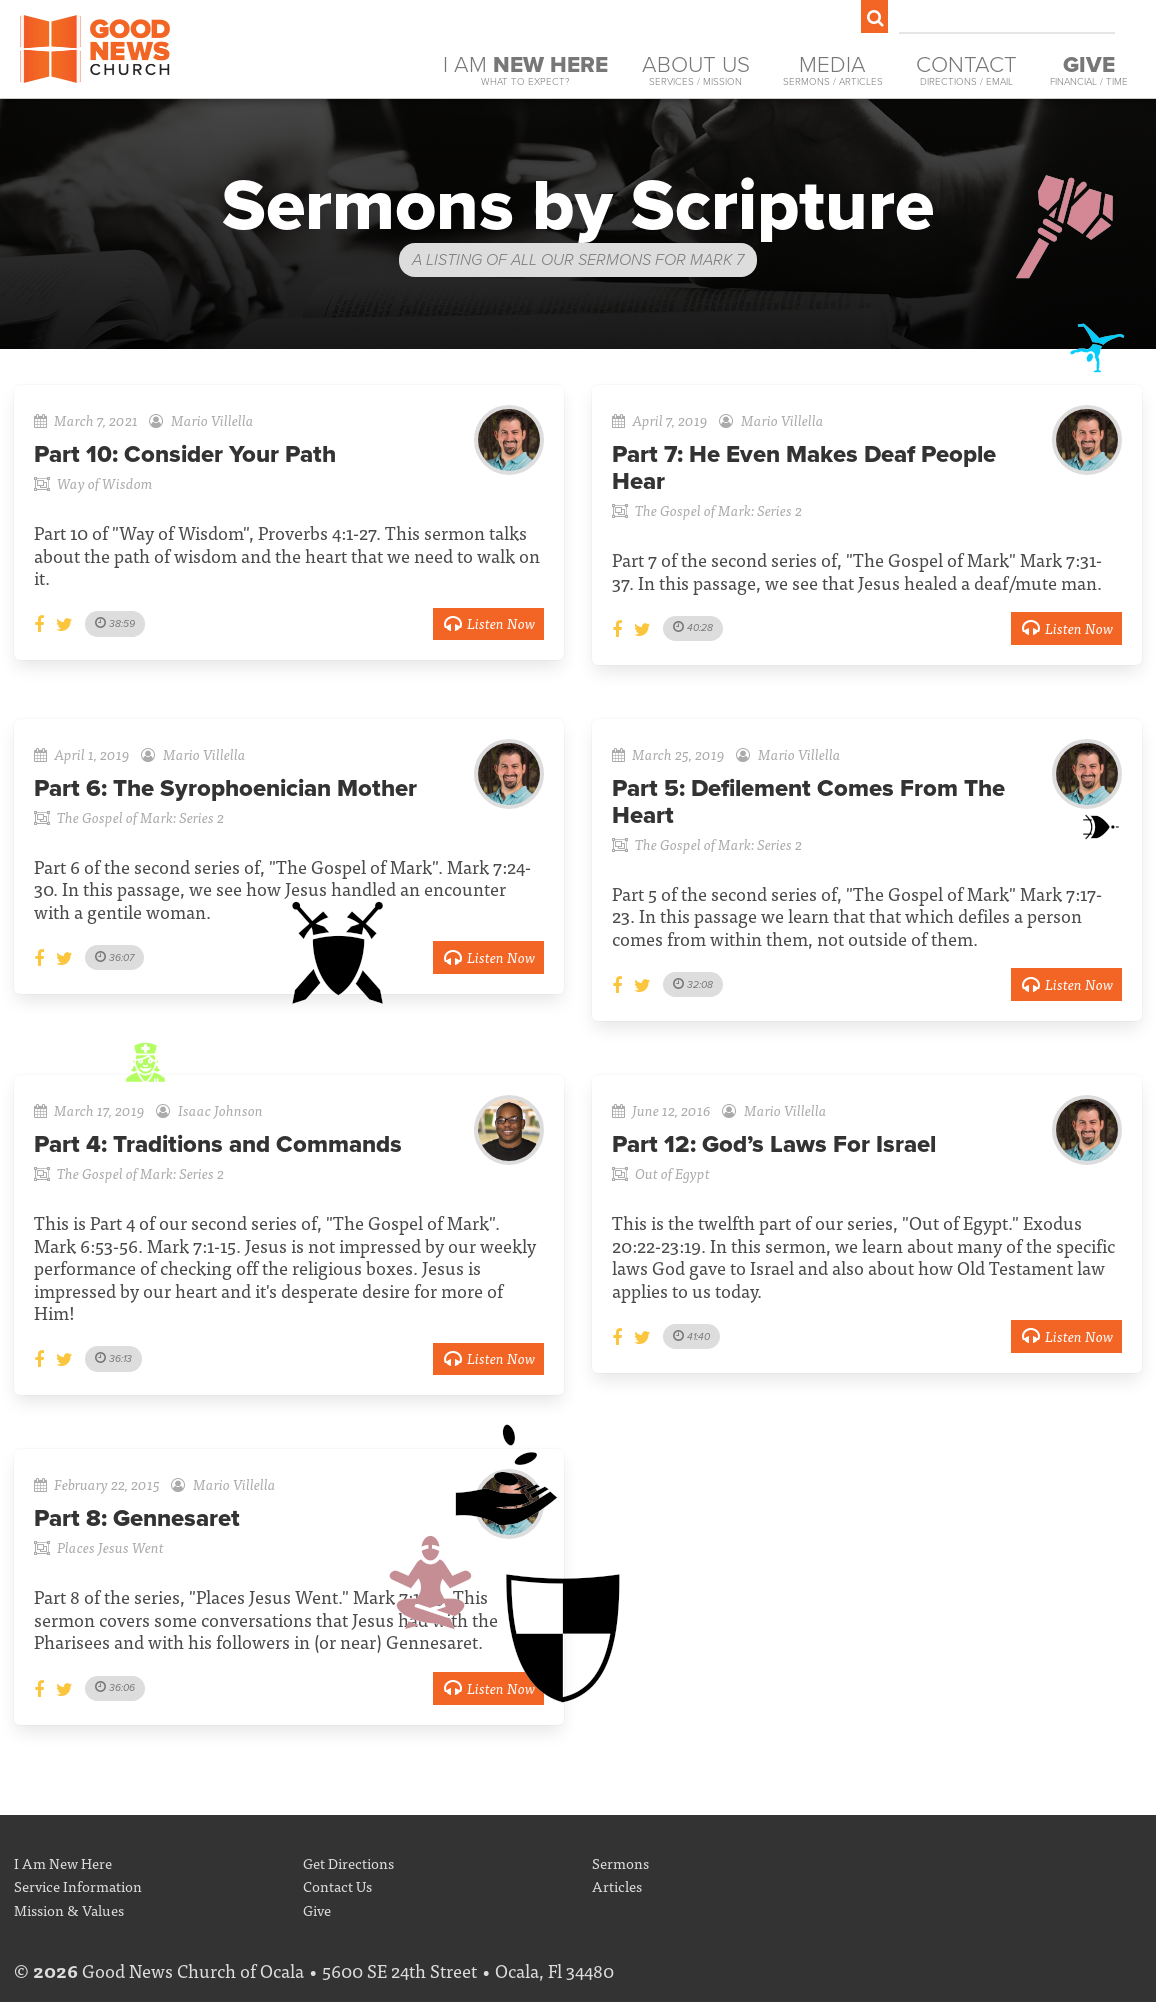 The width and height of the screenshot is (1156, 2002). Describe the element at coordinates (1101, 827) in the screenshot. I see `XNOR logic gate symbol in circuit design tool` at that location.